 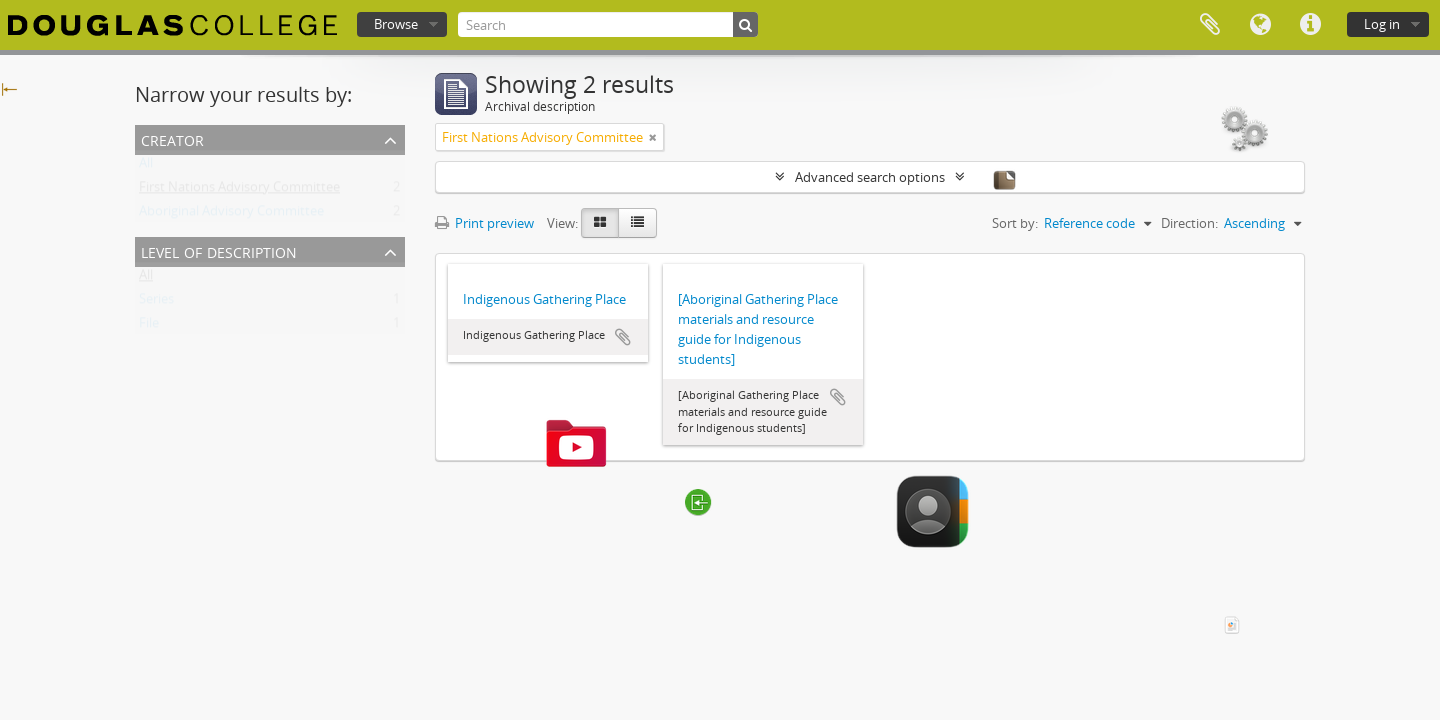 What do you see at coordinates (1245, 130) in the screenshot?
I see `run a system process or script` at bounding box center [1245, 130].